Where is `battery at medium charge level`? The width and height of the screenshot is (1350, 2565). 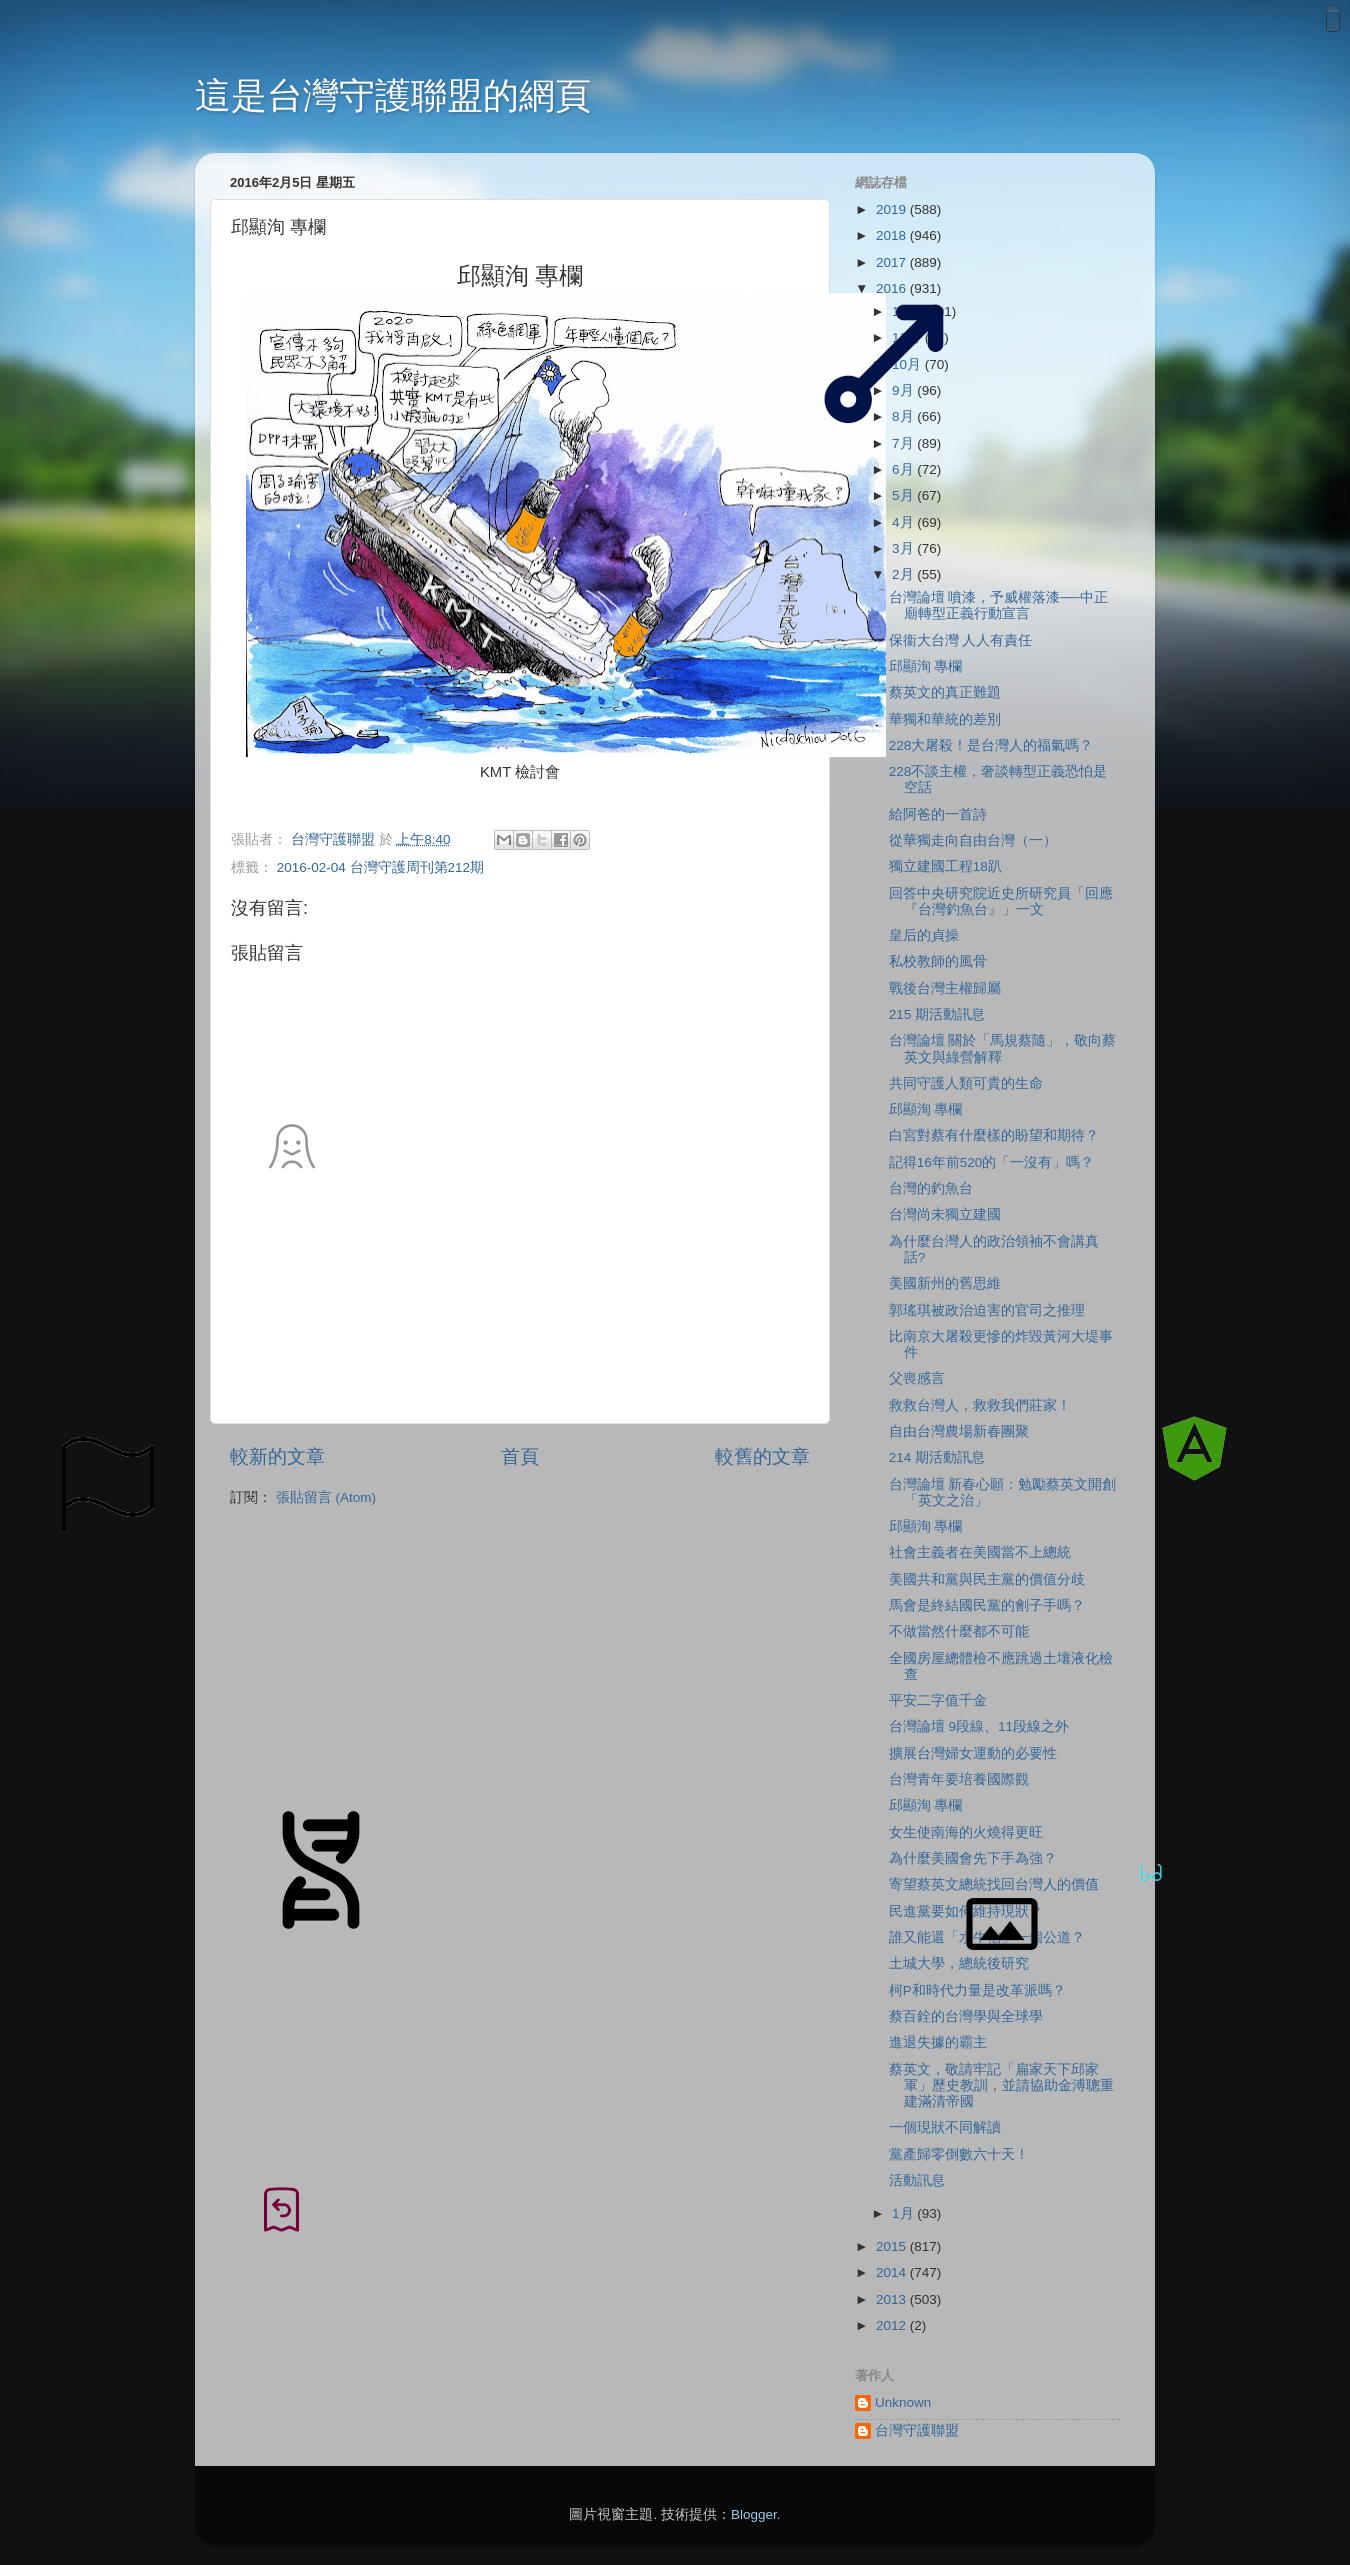
battery at medium charge level is located at coordinates (1333, 20).